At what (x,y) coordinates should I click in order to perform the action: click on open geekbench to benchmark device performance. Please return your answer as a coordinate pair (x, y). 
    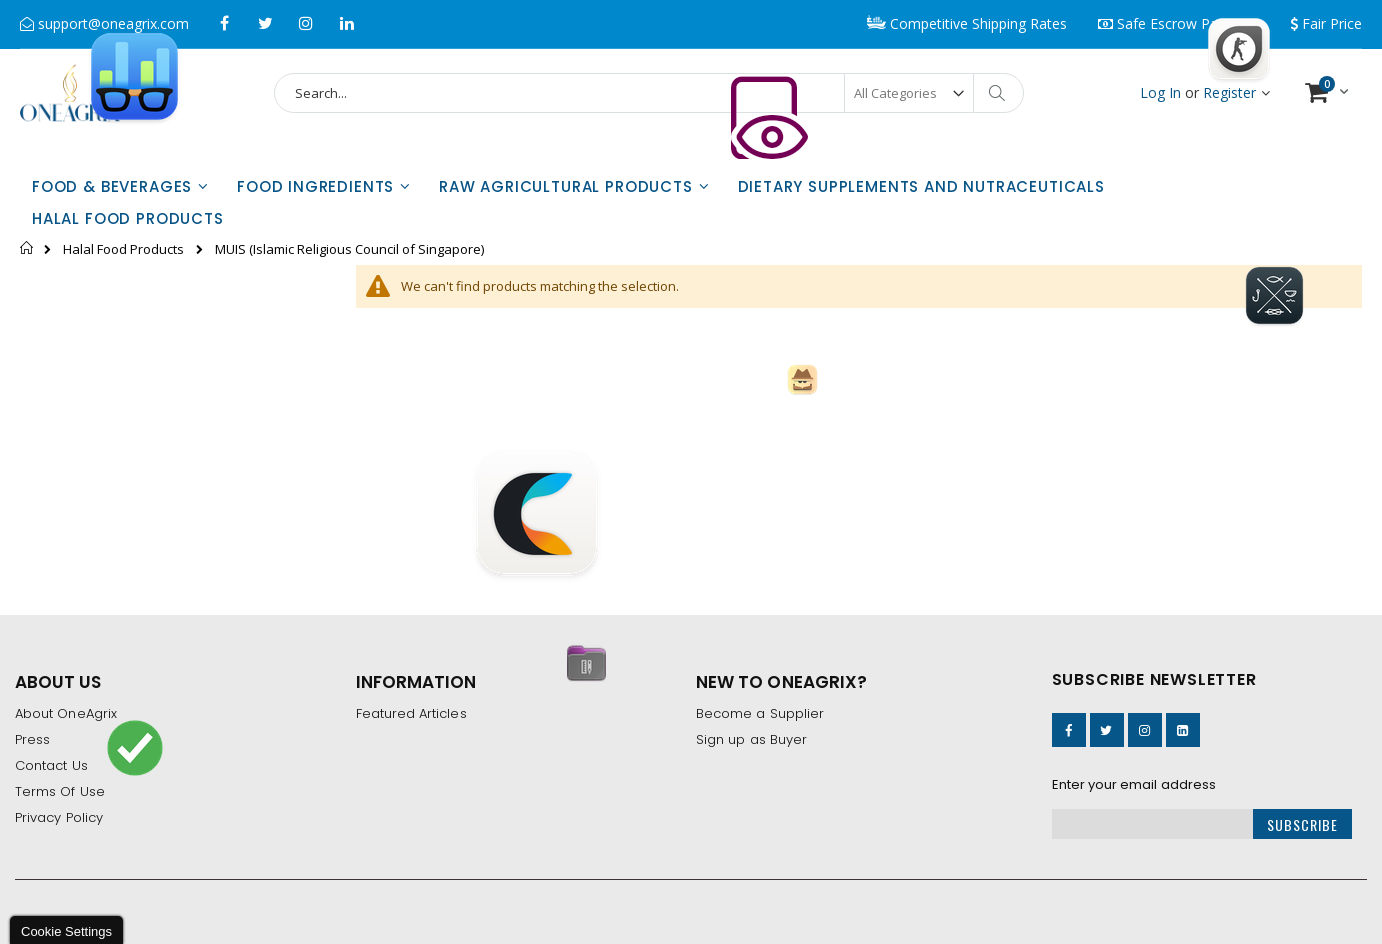
    Looking at the image, I should click on (134, 76).